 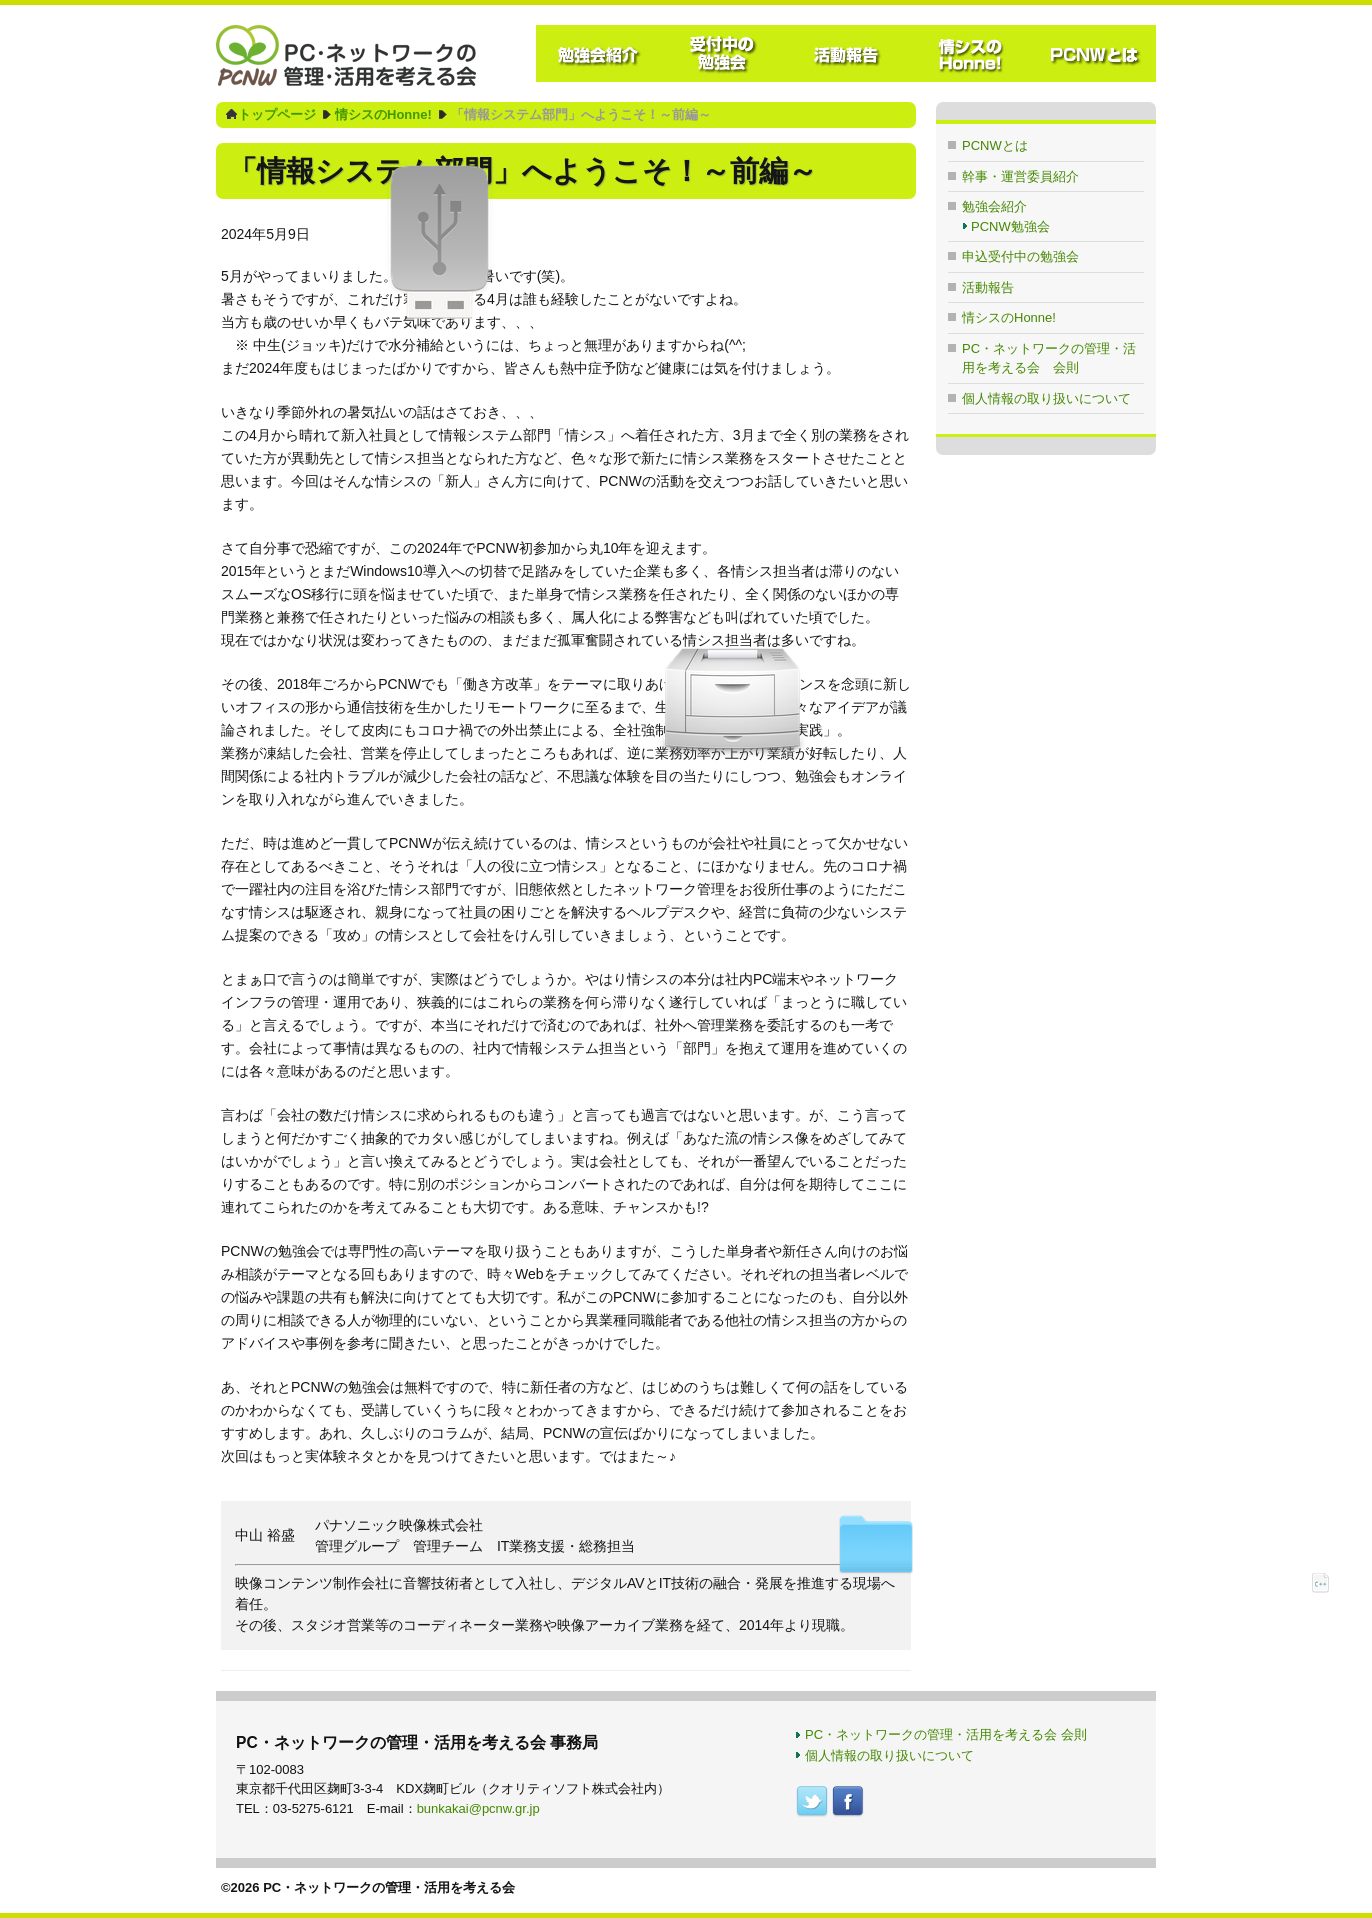 What do you see at coordinates (732, 699) in the screenshot?
I see `print document using postscript printer` at bounding box center [732, 699].